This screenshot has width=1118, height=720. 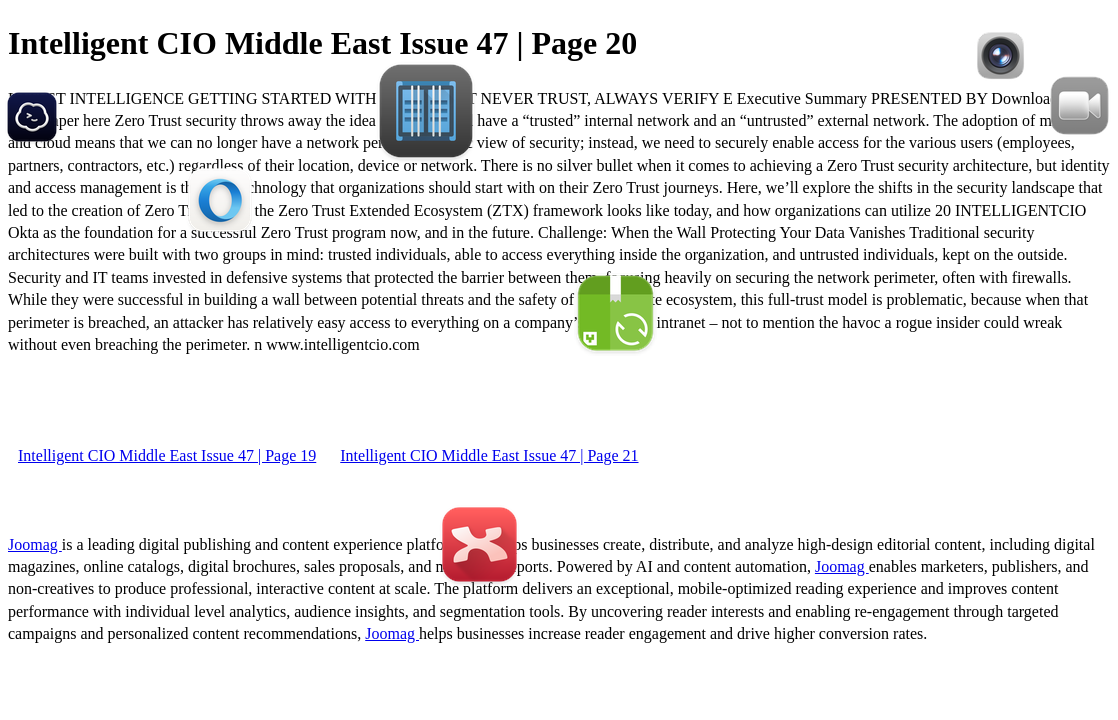 What do you see at coordinates (426, 111) in the screenshot?
I see `open virtualization container settings` at bounding box center [426, 111].